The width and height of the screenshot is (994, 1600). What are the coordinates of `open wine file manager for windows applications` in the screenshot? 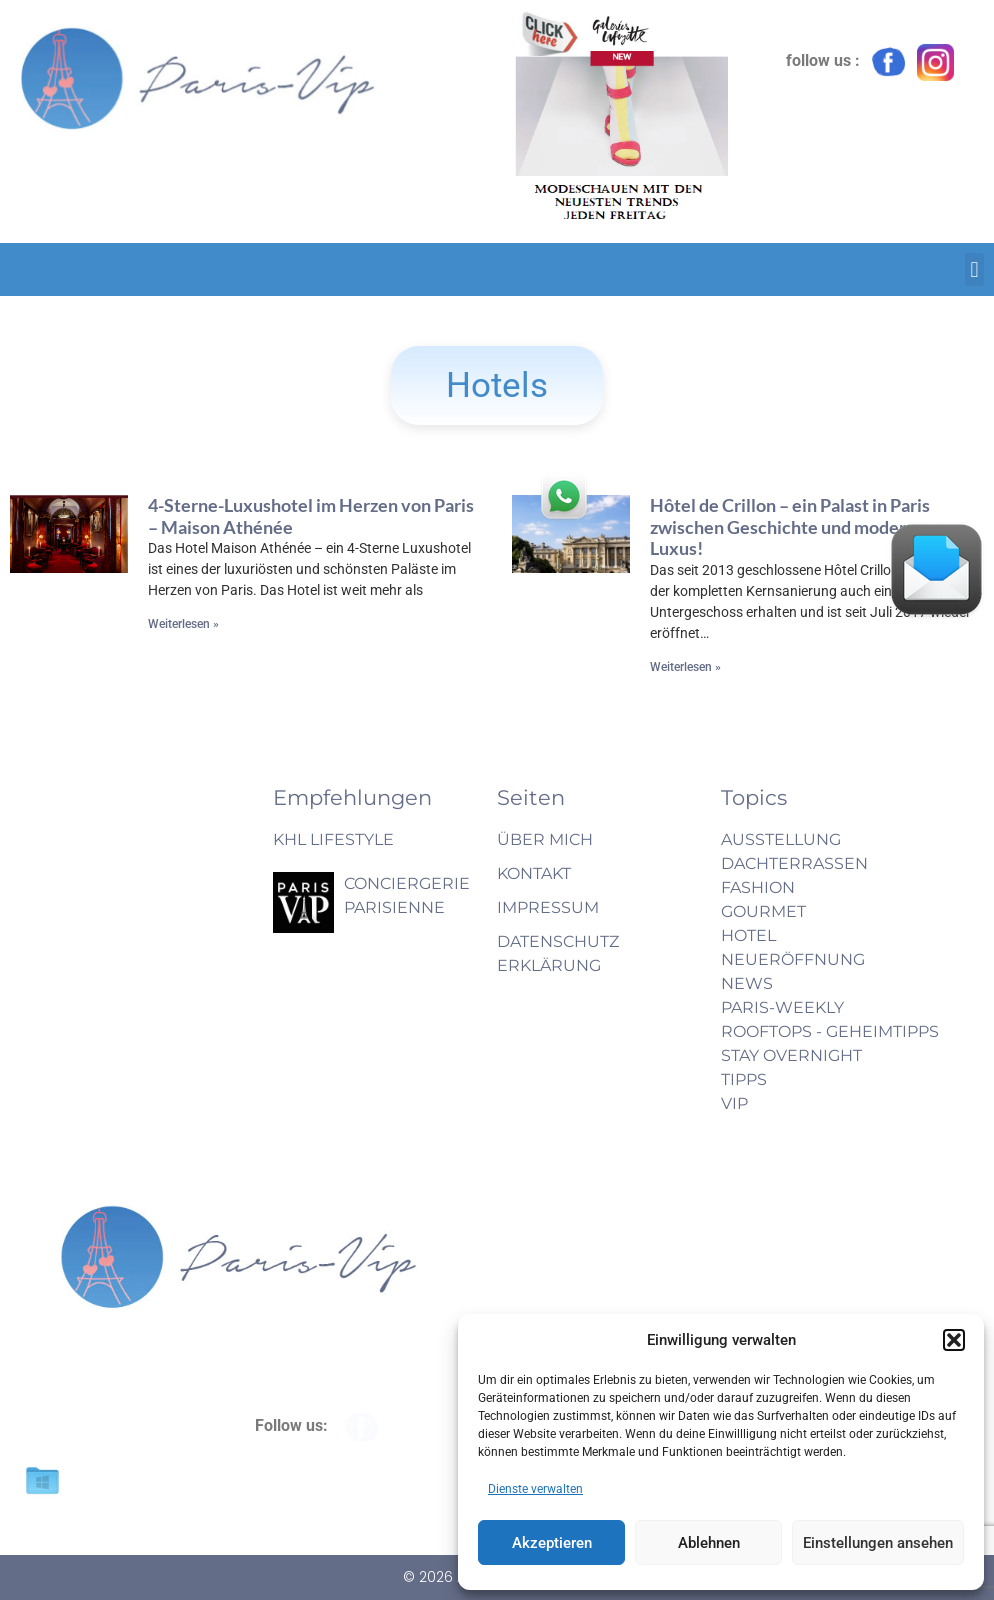 It's located at (42, 1480).